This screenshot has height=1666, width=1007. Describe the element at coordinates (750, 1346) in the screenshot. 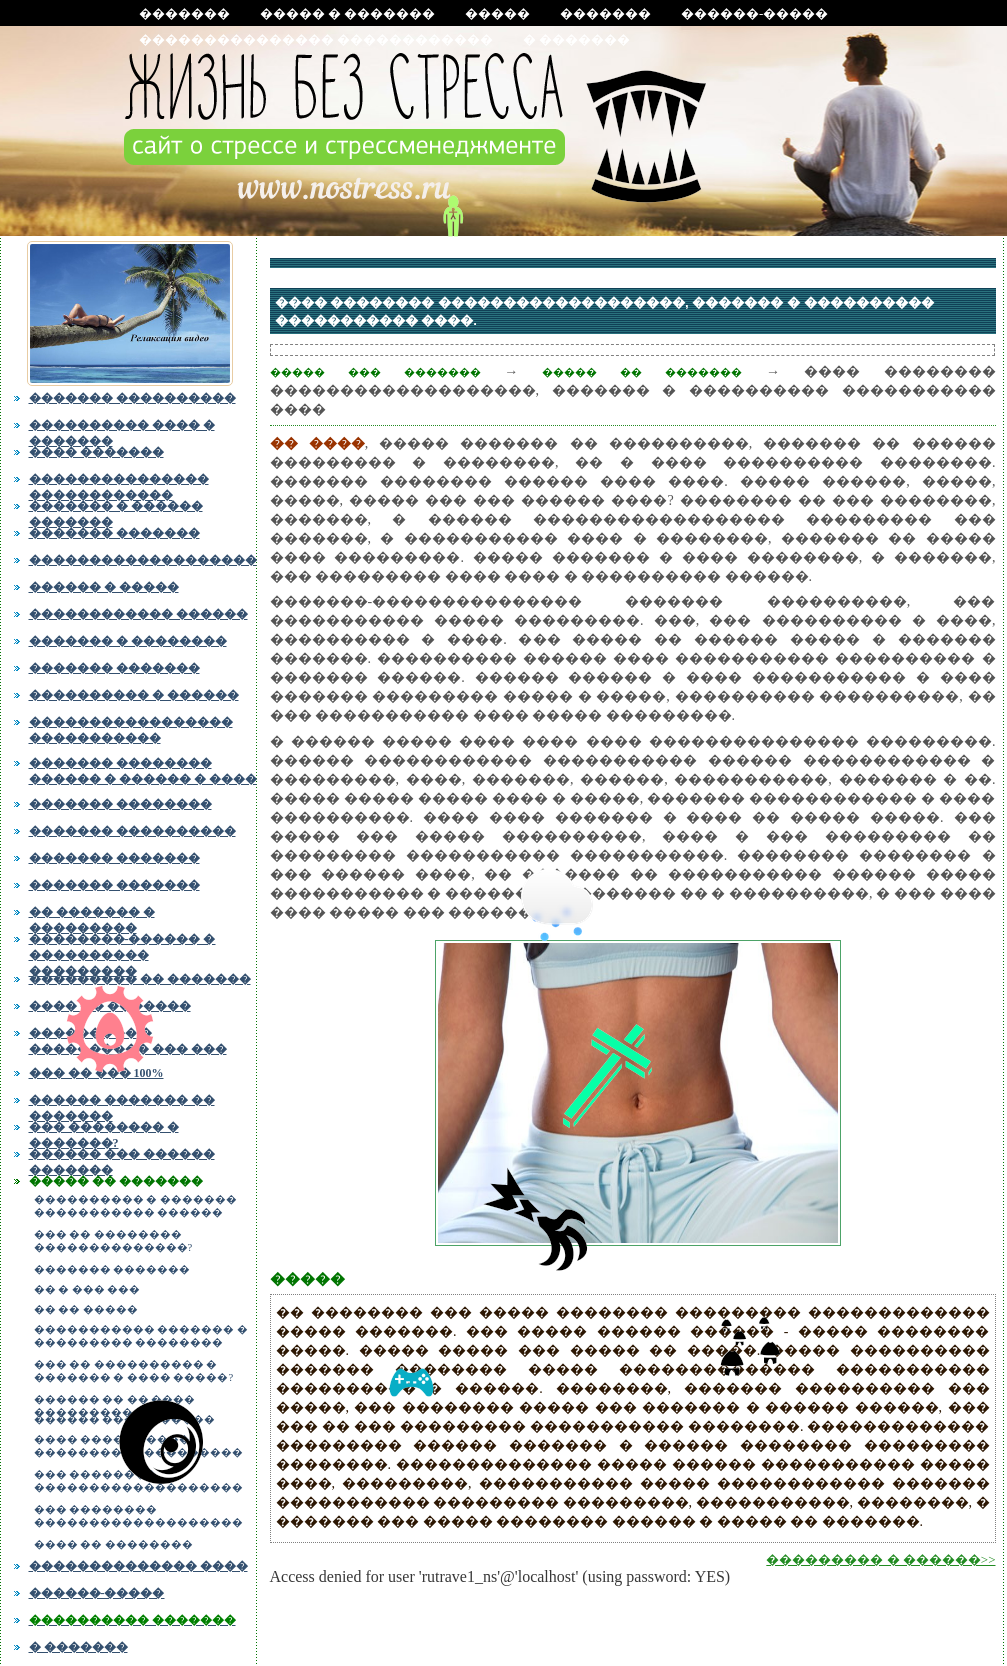

I see `view village or settlement on map` at that location.